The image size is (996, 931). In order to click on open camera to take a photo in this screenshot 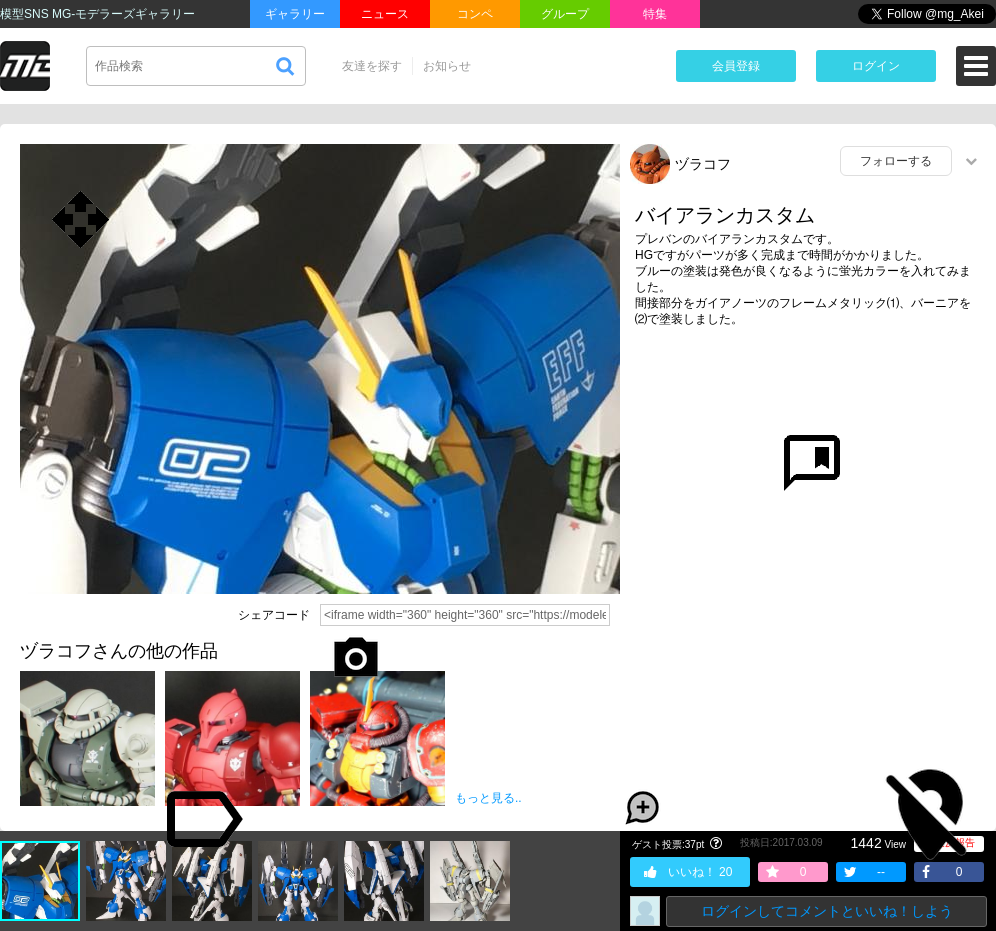, I will do `click(356, 659)`.